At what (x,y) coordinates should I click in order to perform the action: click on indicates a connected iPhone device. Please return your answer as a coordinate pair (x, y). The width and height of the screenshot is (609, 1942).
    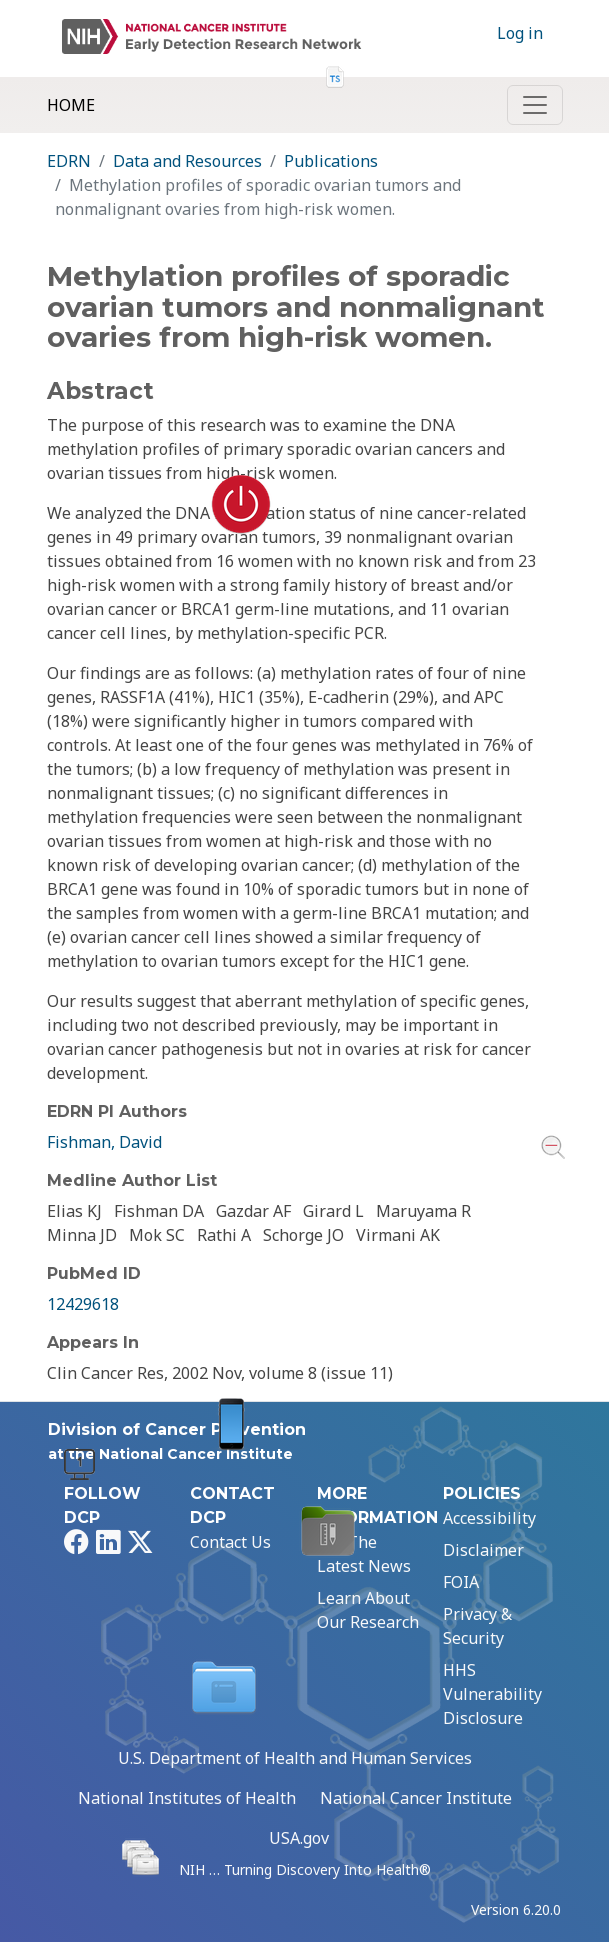
    Looking at the image, I should click on (231, 1424).